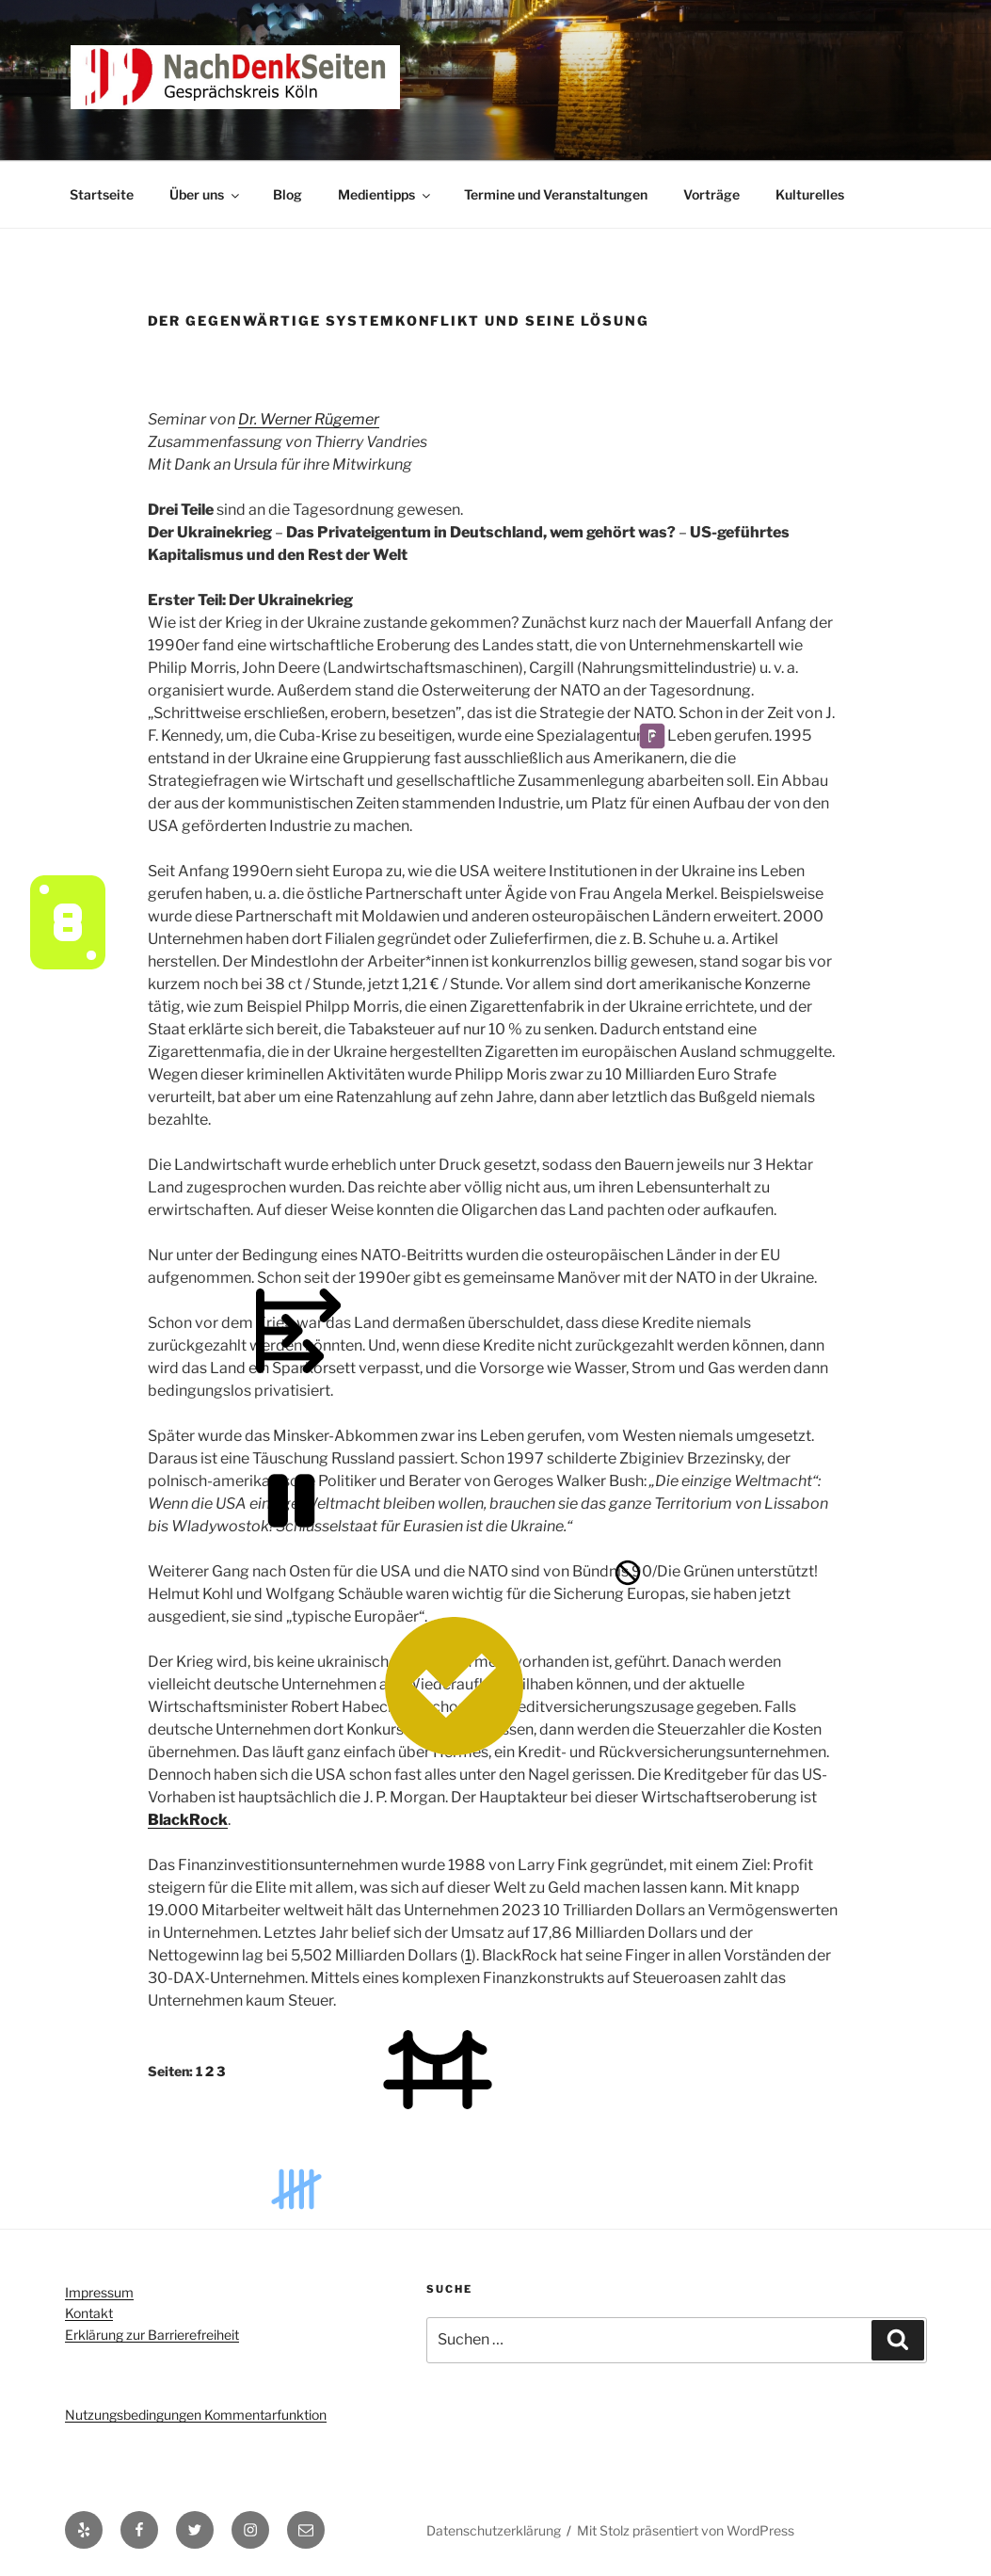 Image resolution: width=991 pixels, height=2576 pixels. I want to click on play the 8 card in a card game, so click(68, 922).